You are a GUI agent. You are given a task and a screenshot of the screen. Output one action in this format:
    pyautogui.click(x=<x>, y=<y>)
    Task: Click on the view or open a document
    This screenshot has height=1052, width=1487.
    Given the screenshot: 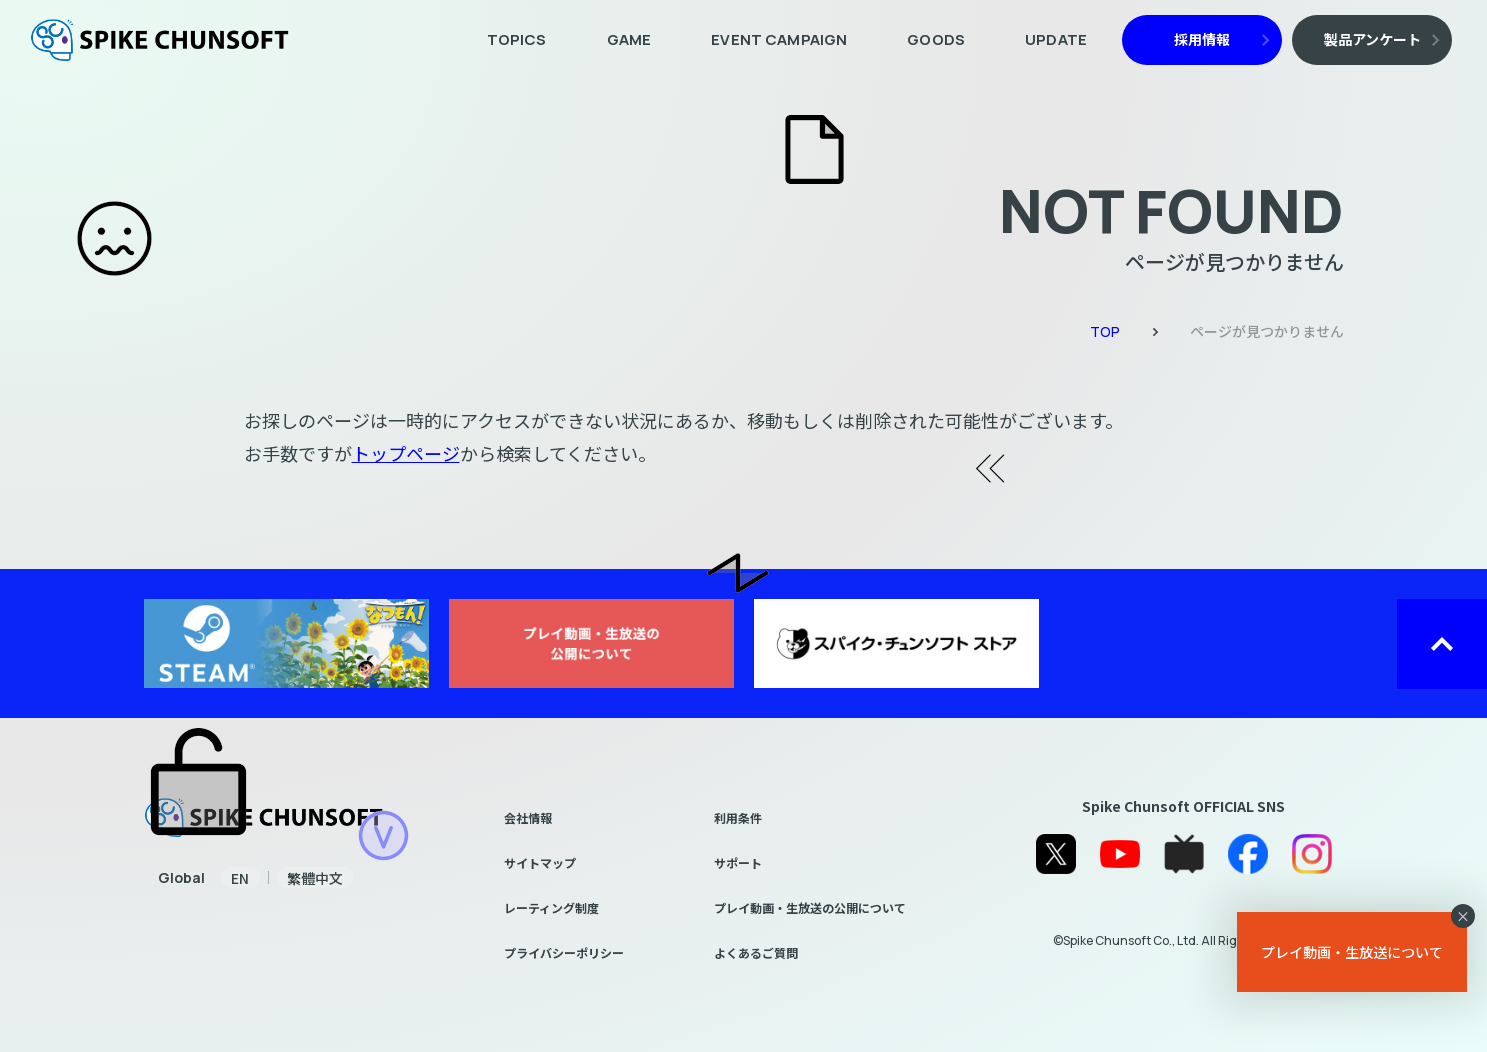 What is the action you would take?
    pyautogui.click(x=814, y=149)
    